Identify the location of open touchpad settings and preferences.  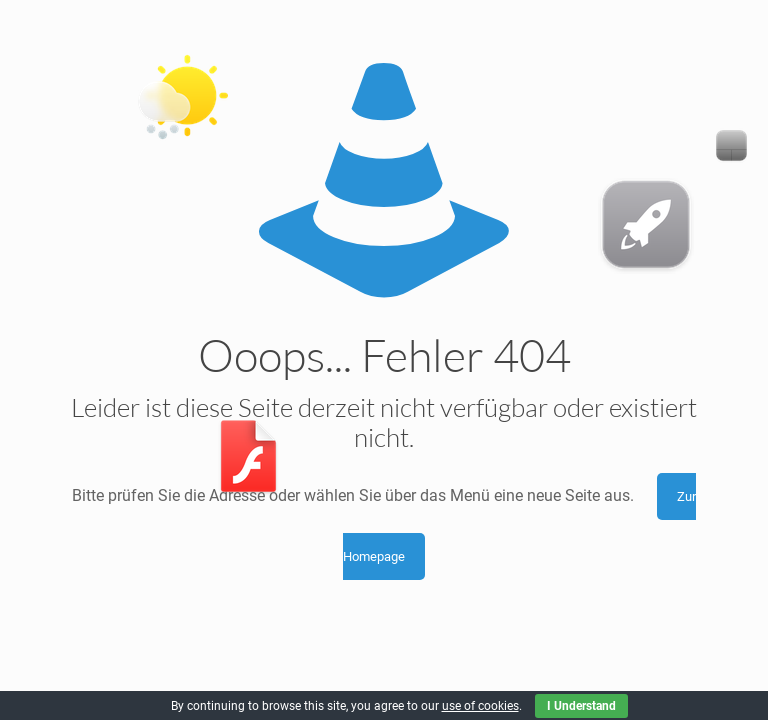
(731, 145).